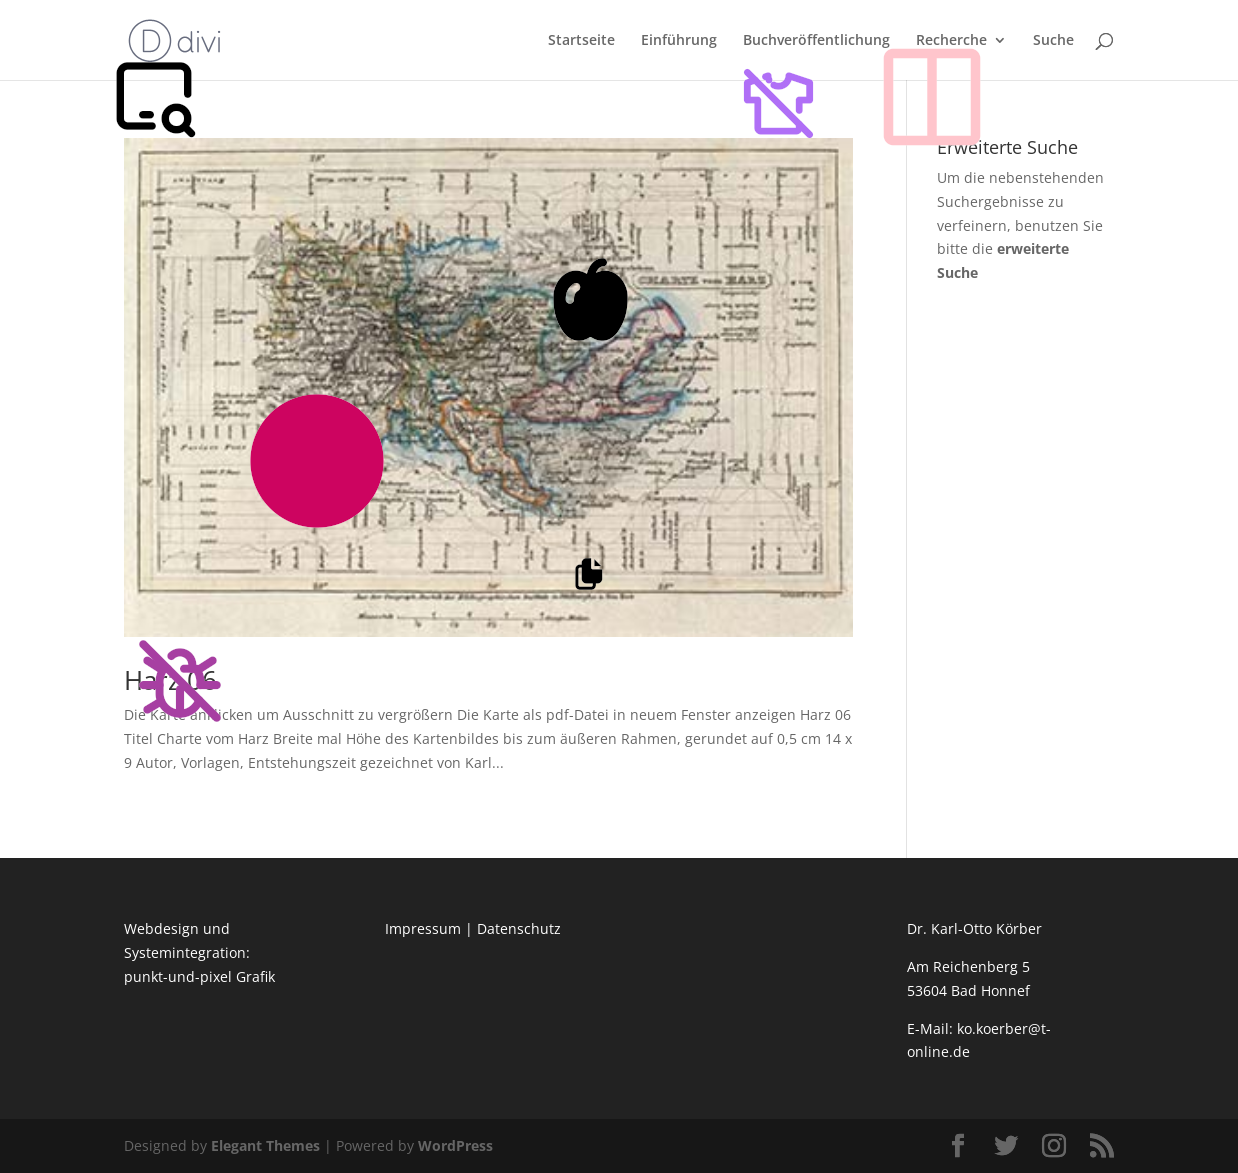 This screenshot has height=1173, width=1238. I want to click on indicates 100% completion, so click(317, 461).